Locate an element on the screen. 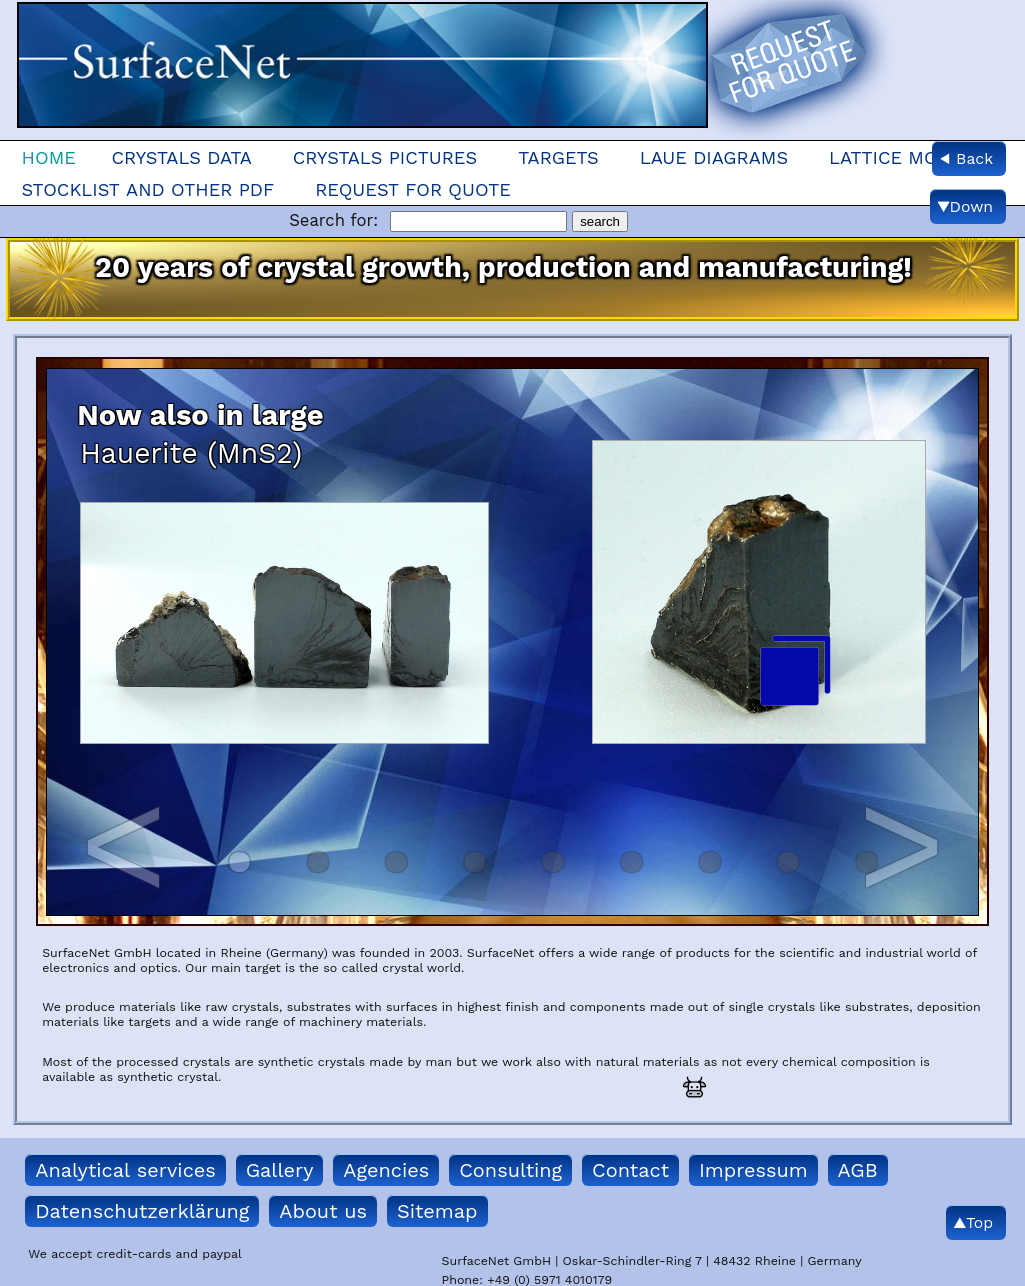 This screenshot has height=1286, width=1025. browse farm or agricultural content is located at coordinates (694, 1087).